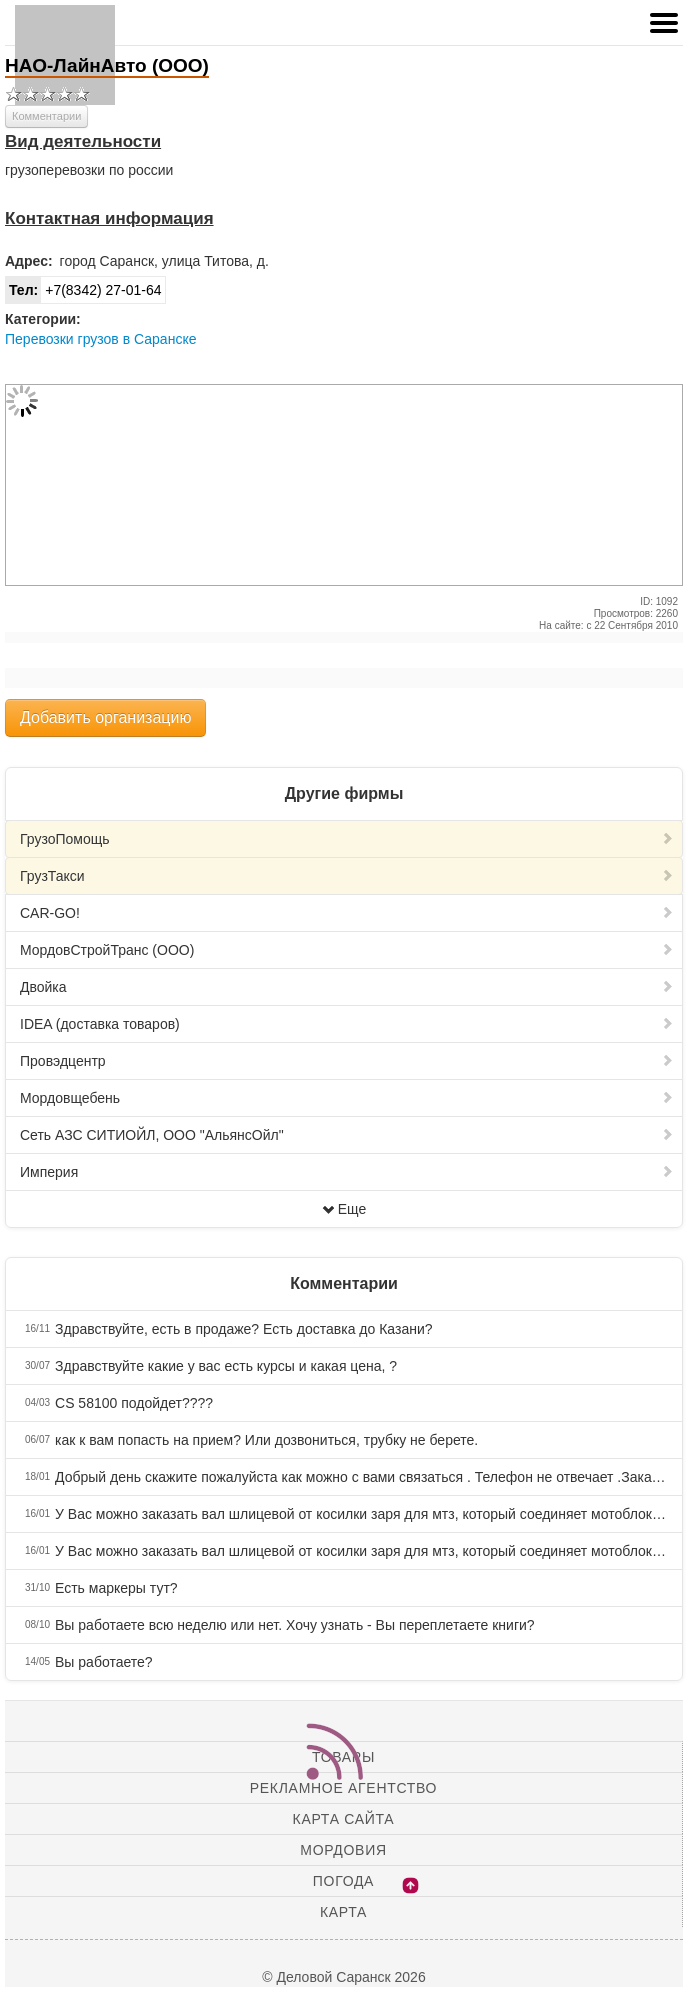 The height and width of the screenshot is (2002, 688). What do you see at coordinates (410, 1885) in the screenshot?
I see `upload a file or document` at bounding box center [410, 1885].